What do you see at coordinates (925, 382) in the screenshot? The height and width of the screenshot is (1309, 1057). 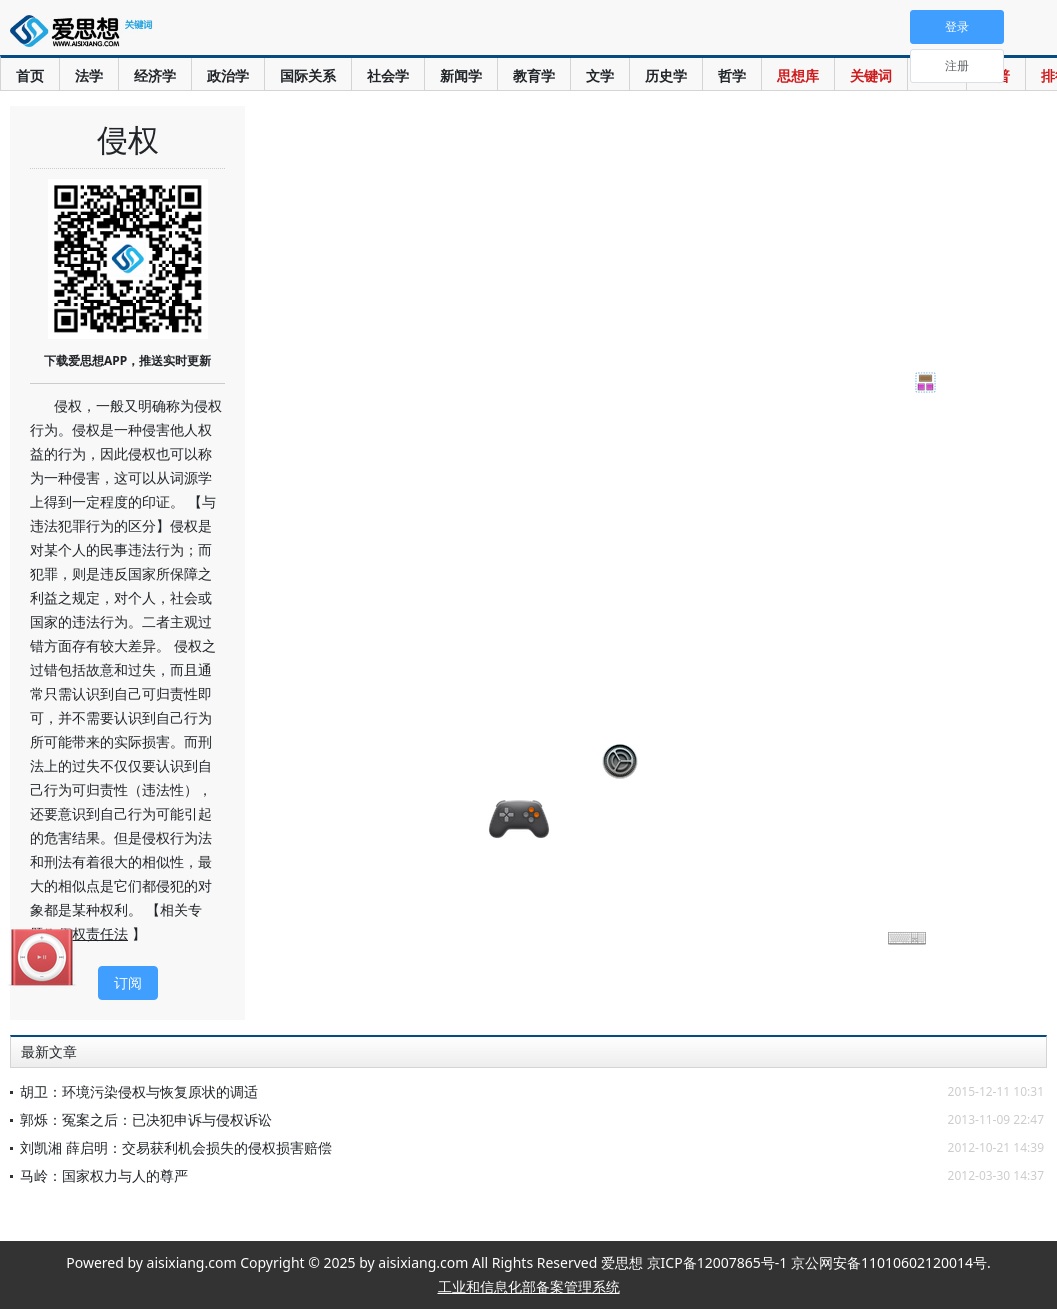 I see `select all items in the current view` at bounding box center [925, 382].